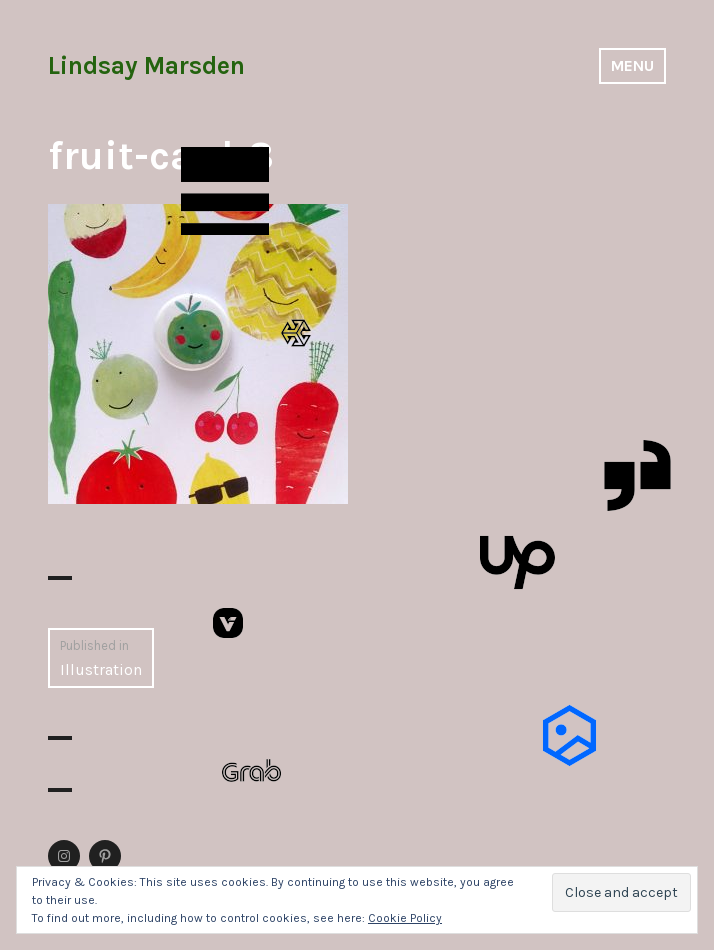 The width and height of the screenshot is (714, 950). Describe the element at coordinates (296, 333) in the screenshot. I see `open the sidequest app for vr game sideloading` at that location.